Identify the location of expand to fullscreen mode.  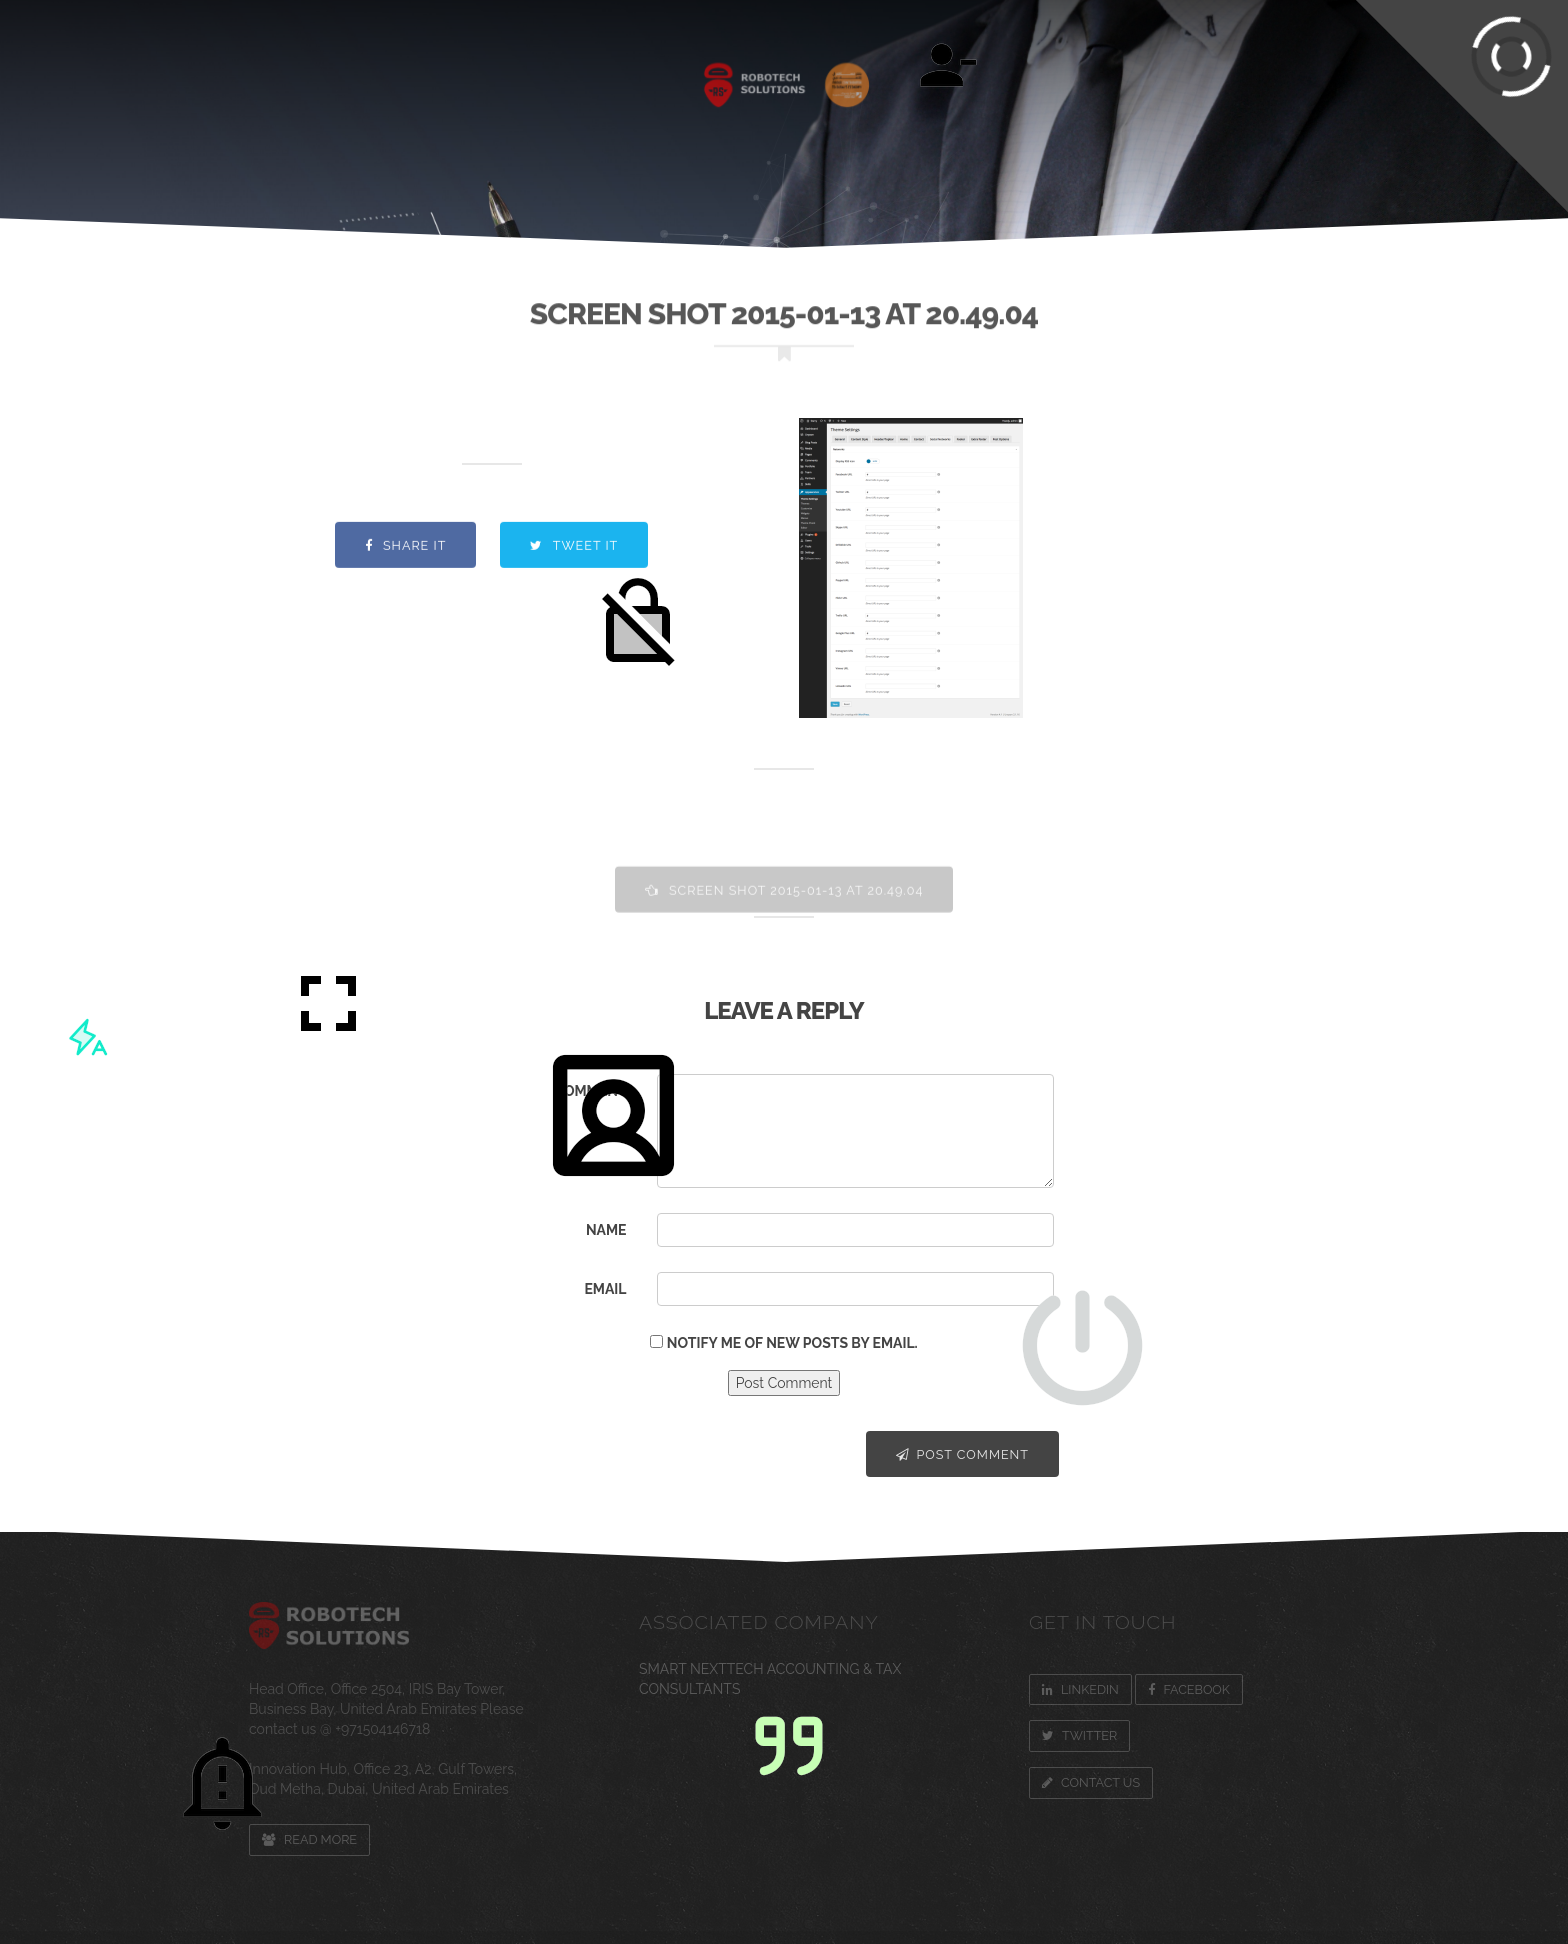
(328, 1003).